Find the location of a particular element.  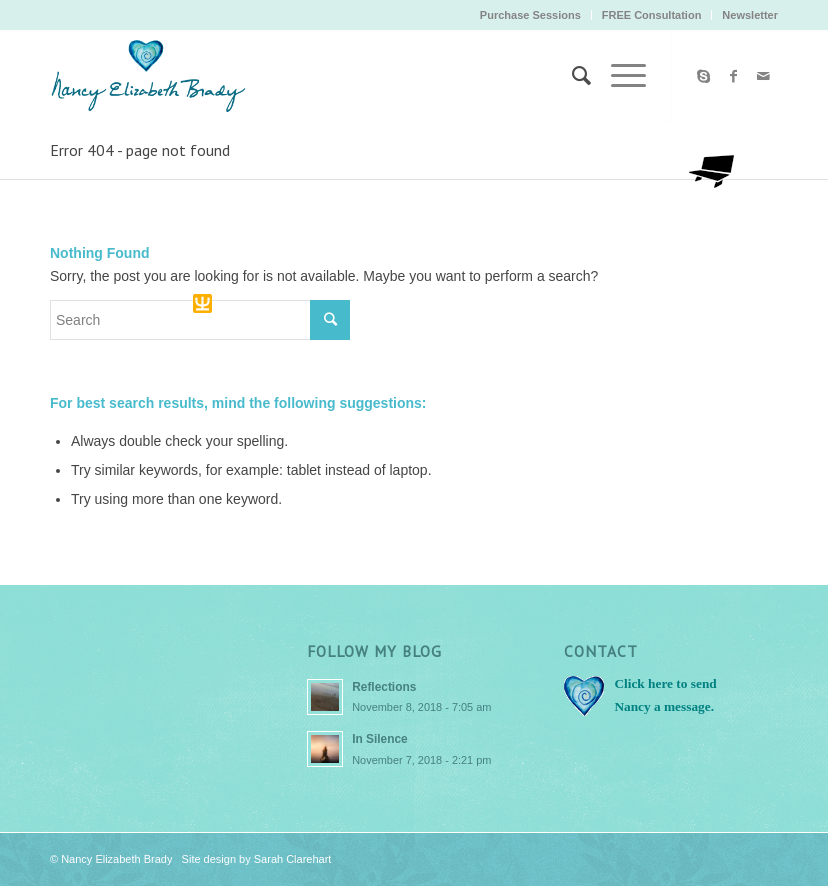

open Blockbench 3D modeling application is located at coordinates (711, 171).